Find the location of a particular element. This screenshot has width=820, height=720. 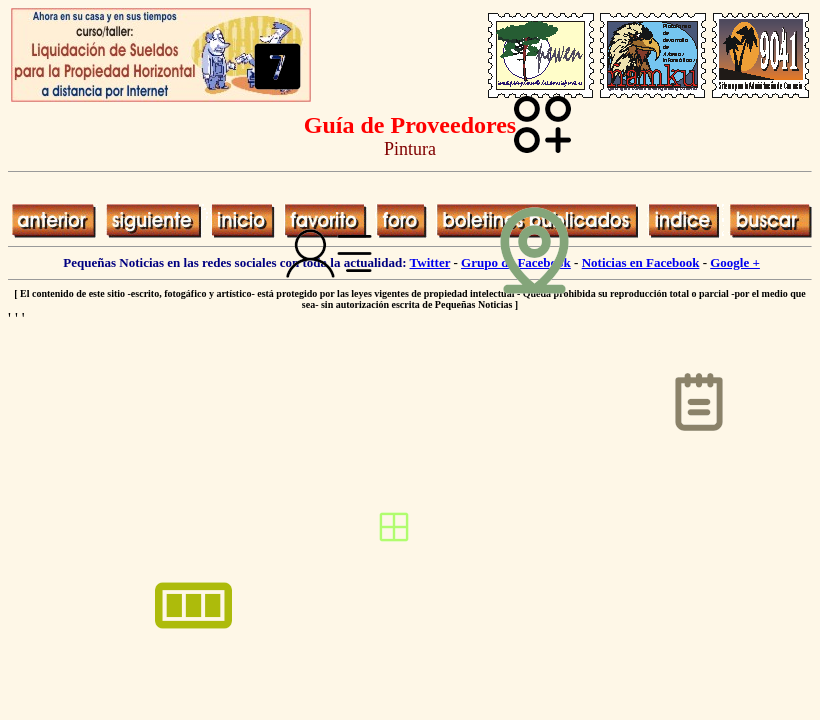

open notepad or notes app is located at coordinates (699, 403).